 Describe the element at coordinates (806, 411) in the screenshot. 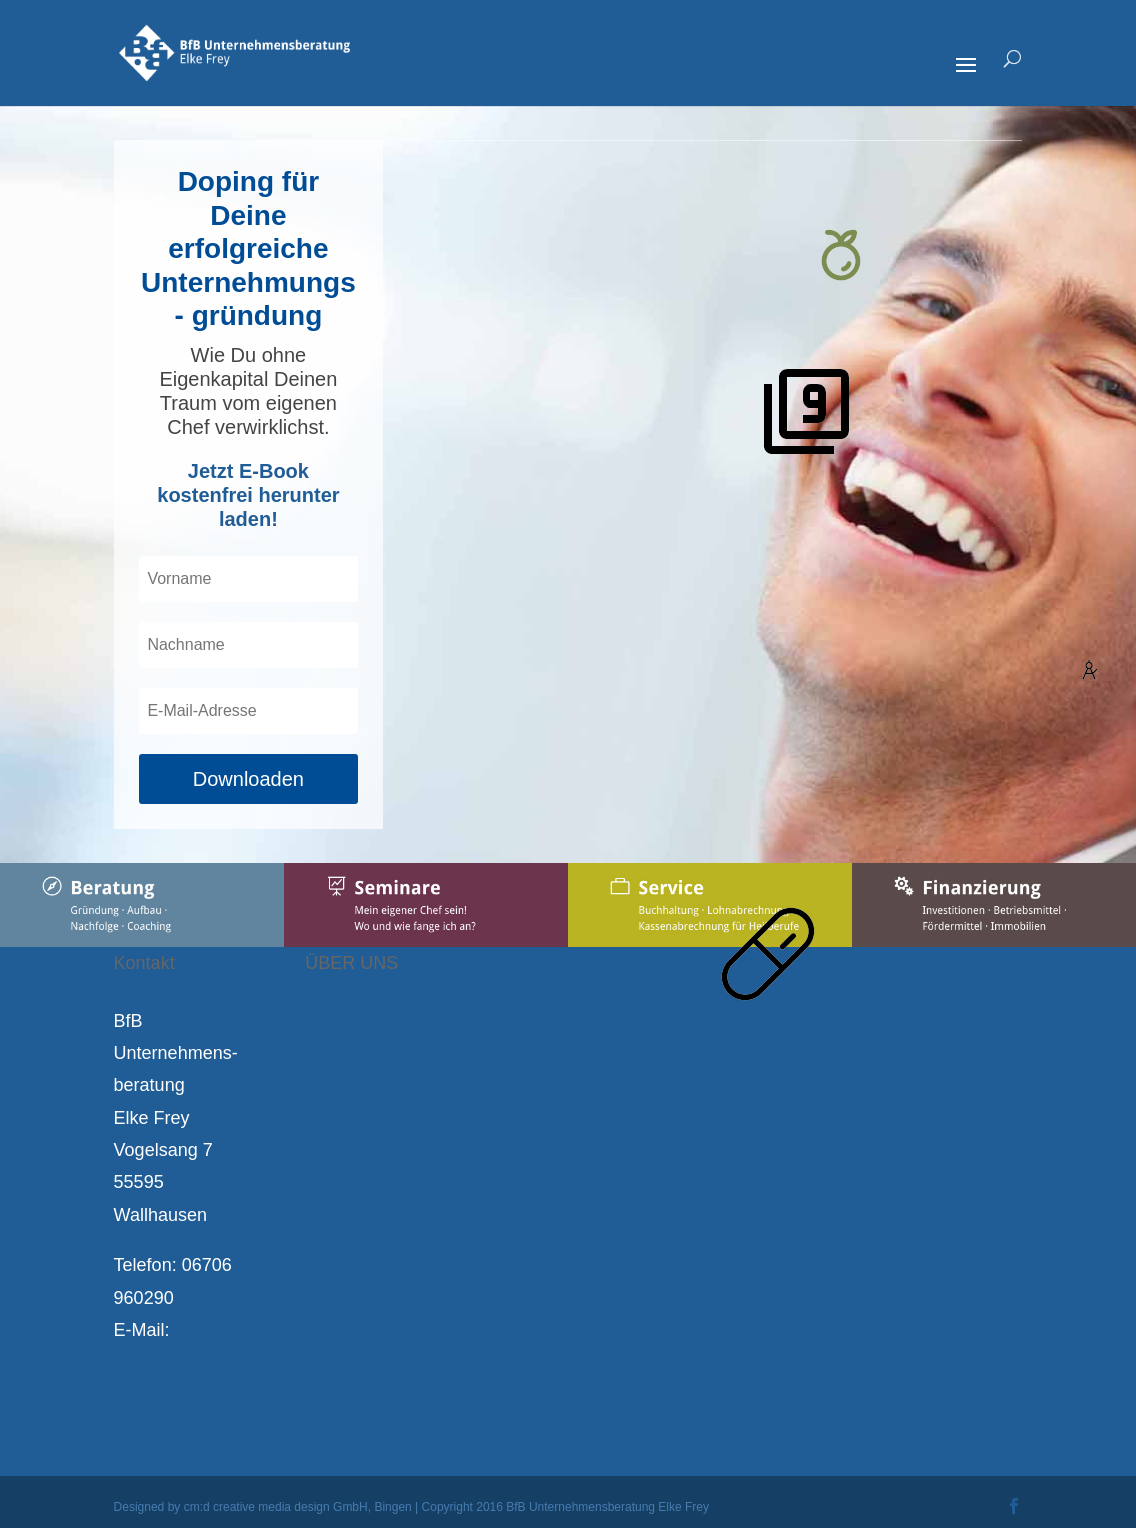

I see `indicates 9 items in a stack or collection` at that location.